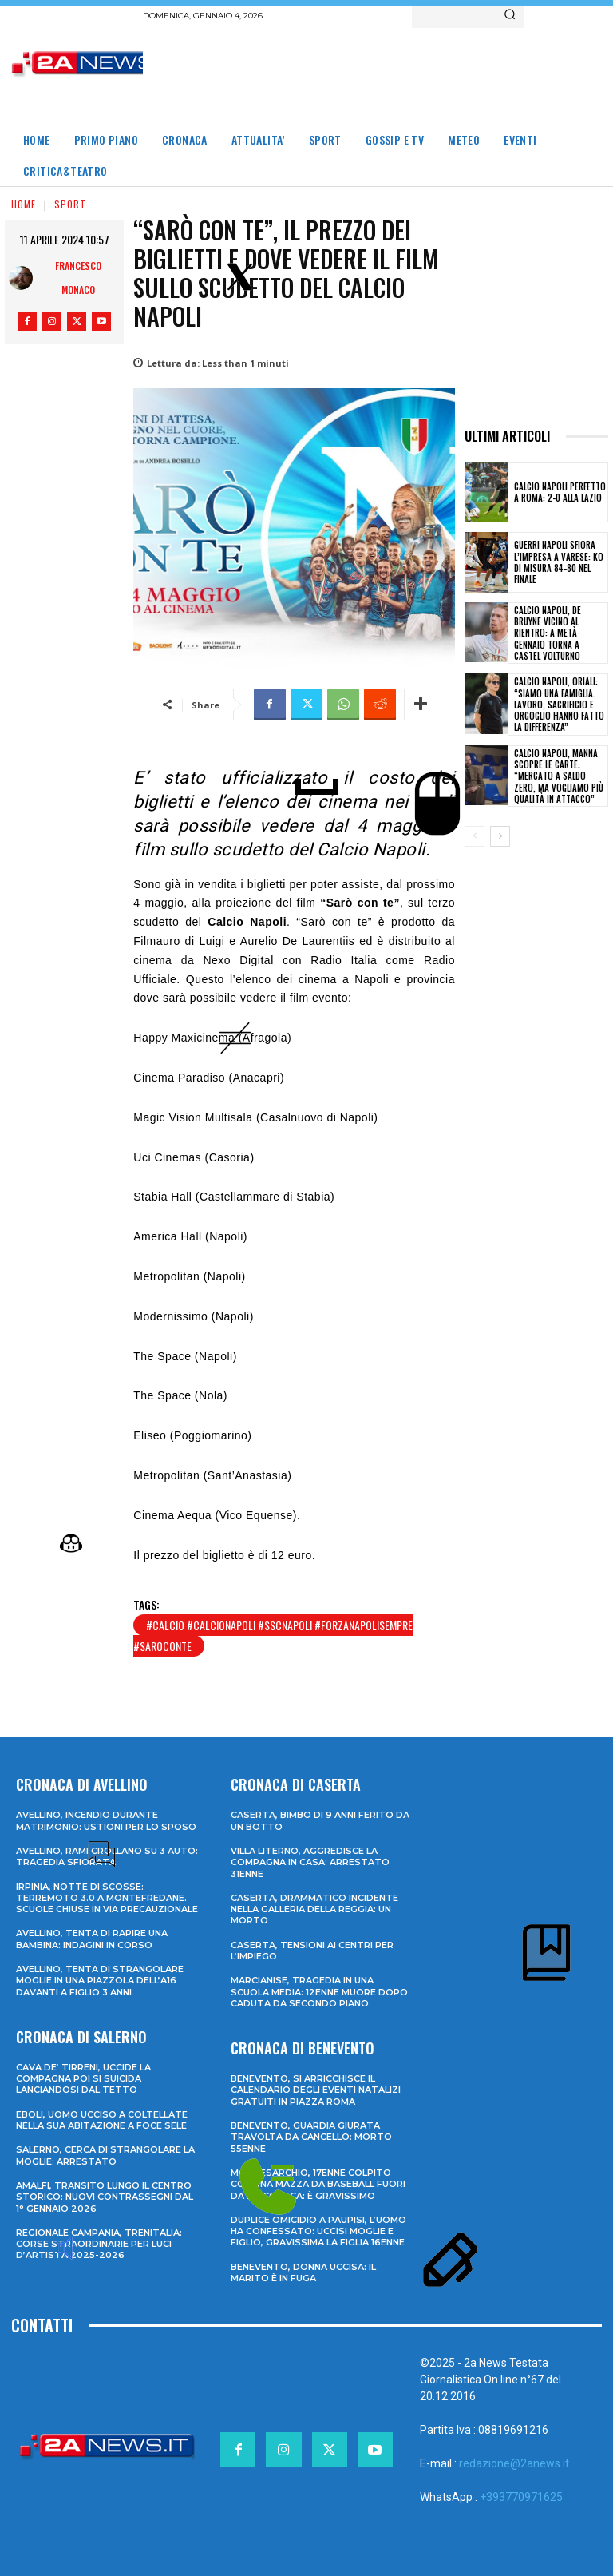  I want to click on access your bookmarked reading material, so click(546, 1952).